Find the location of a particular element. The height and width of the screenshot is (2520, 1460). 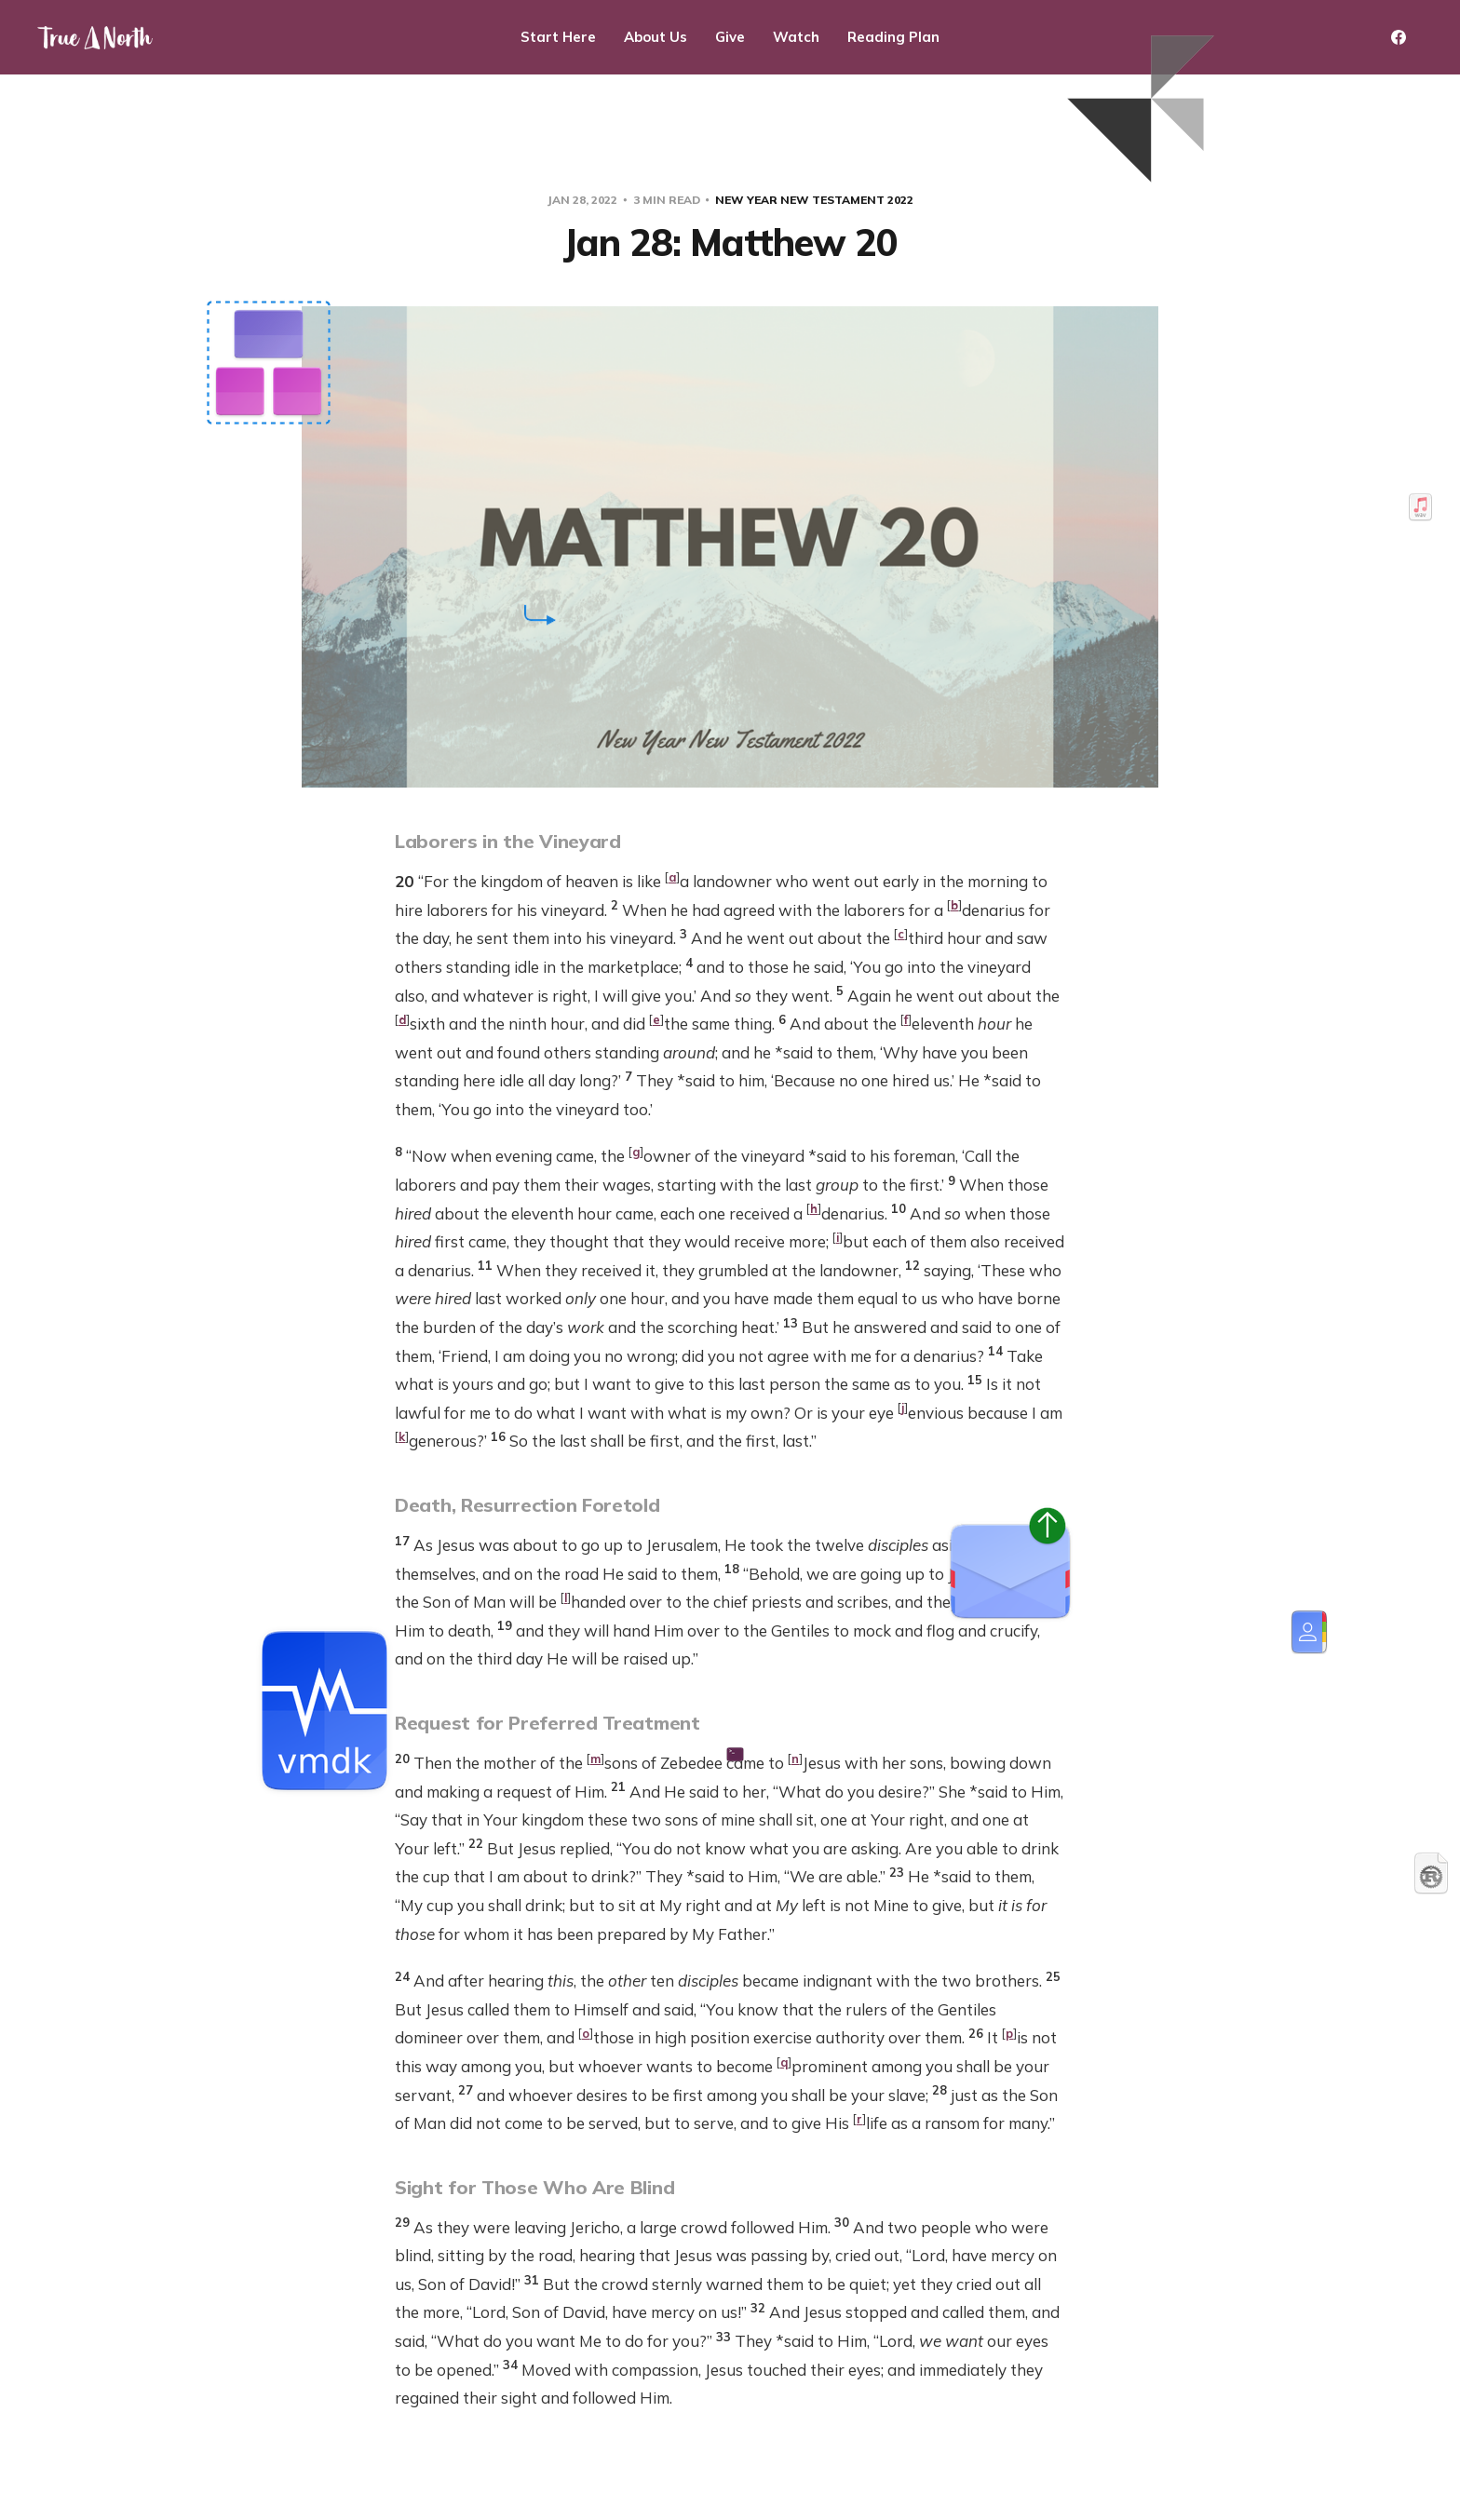

select all items in the current view is located at coordinates (268, 362).